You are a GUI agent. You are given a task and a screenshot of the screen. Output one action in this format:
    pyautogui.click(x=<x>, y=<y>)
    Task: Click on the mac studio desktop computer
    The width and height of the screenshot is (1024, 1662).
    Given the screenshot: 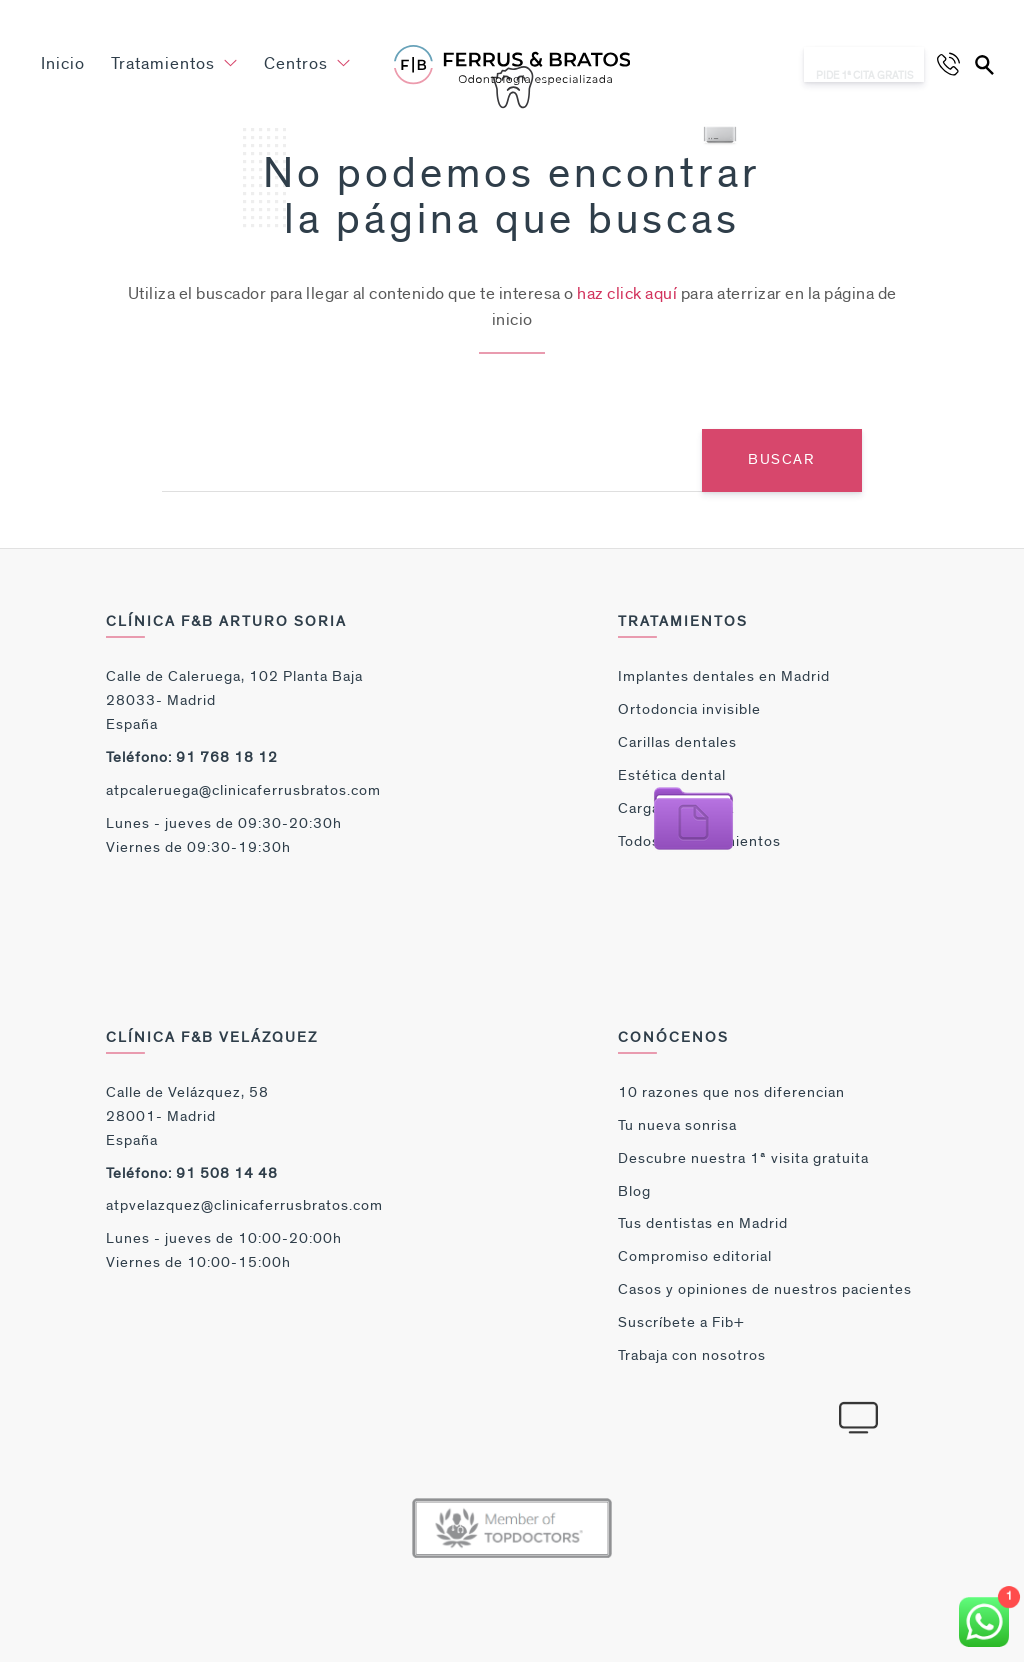 What is the action you would take?
    pyautogui.click(x=720, y=134)
    